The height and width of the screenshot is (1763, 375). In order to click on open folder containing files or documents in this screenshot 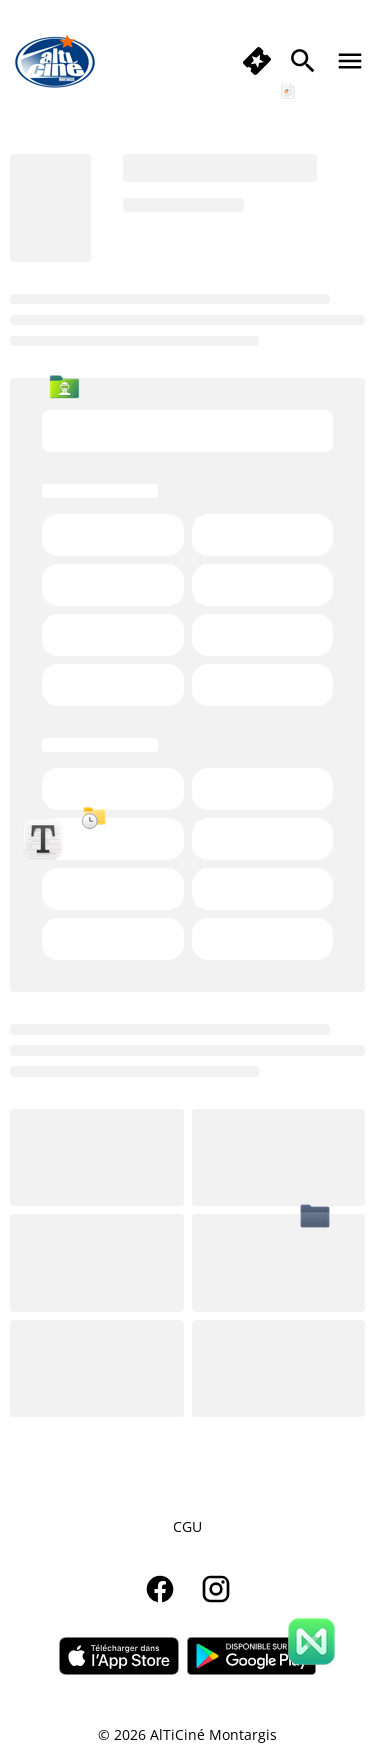, I will do `click(315, 1216)`.